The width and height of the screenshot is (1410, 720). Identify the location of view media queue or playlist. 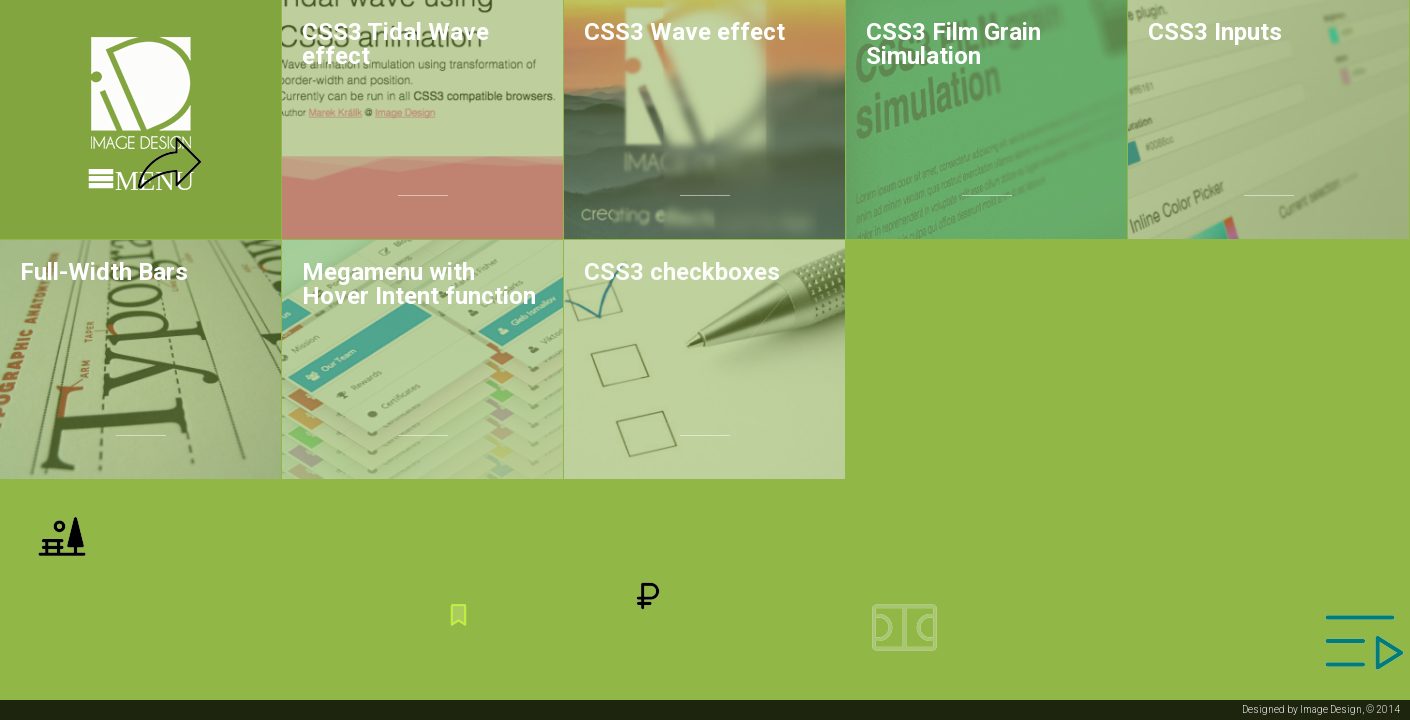
(1360, 641).